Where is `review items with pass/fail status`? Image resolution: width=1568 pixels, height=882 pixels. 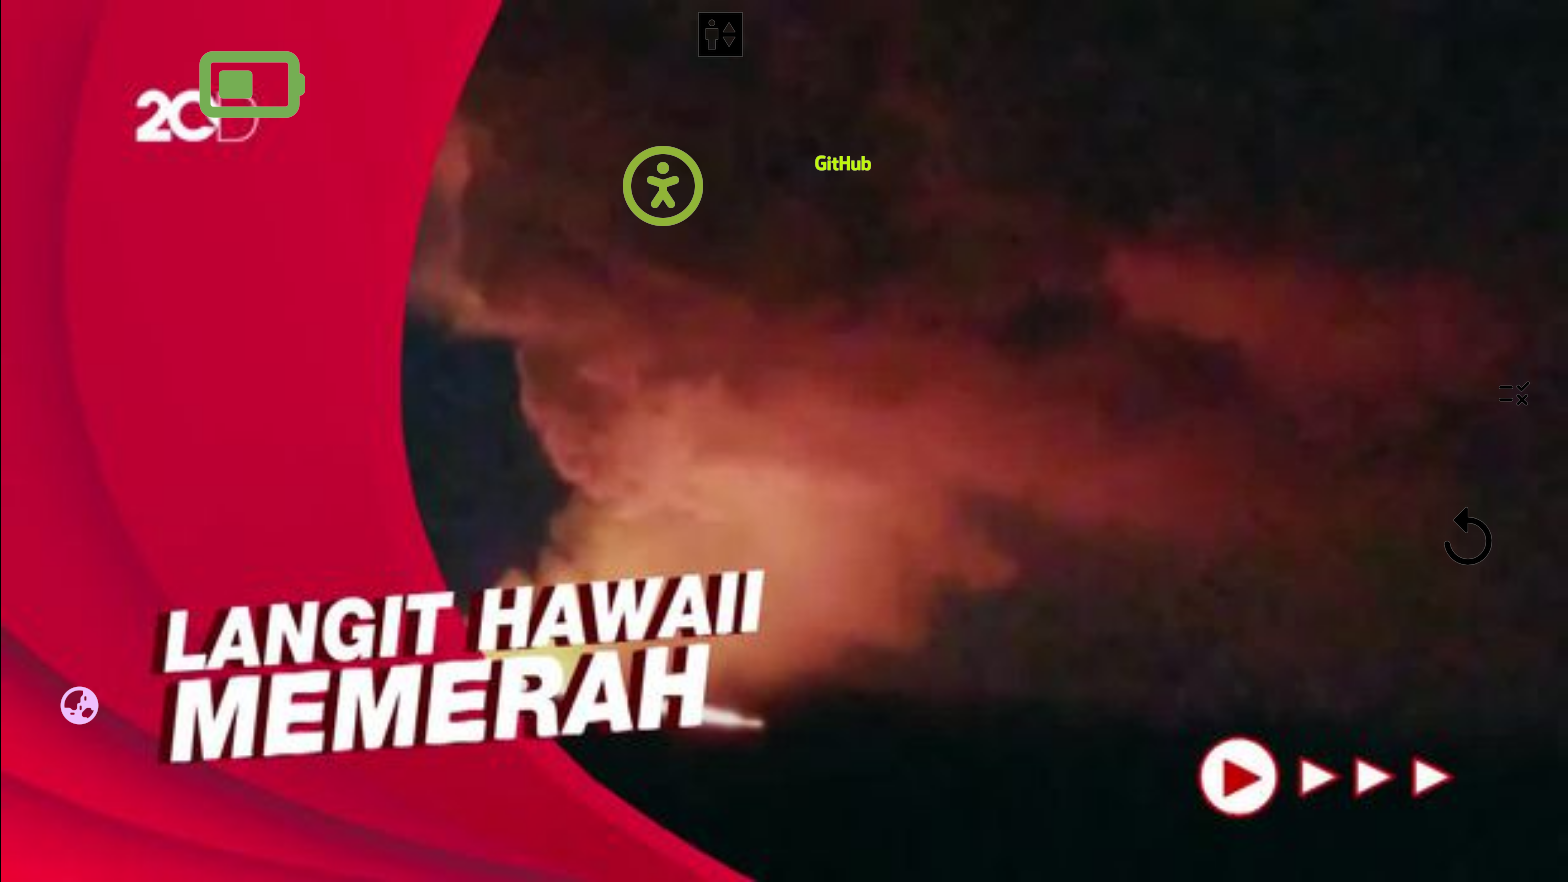 review items with pass/fail status is located at coordinates (1514, 393).